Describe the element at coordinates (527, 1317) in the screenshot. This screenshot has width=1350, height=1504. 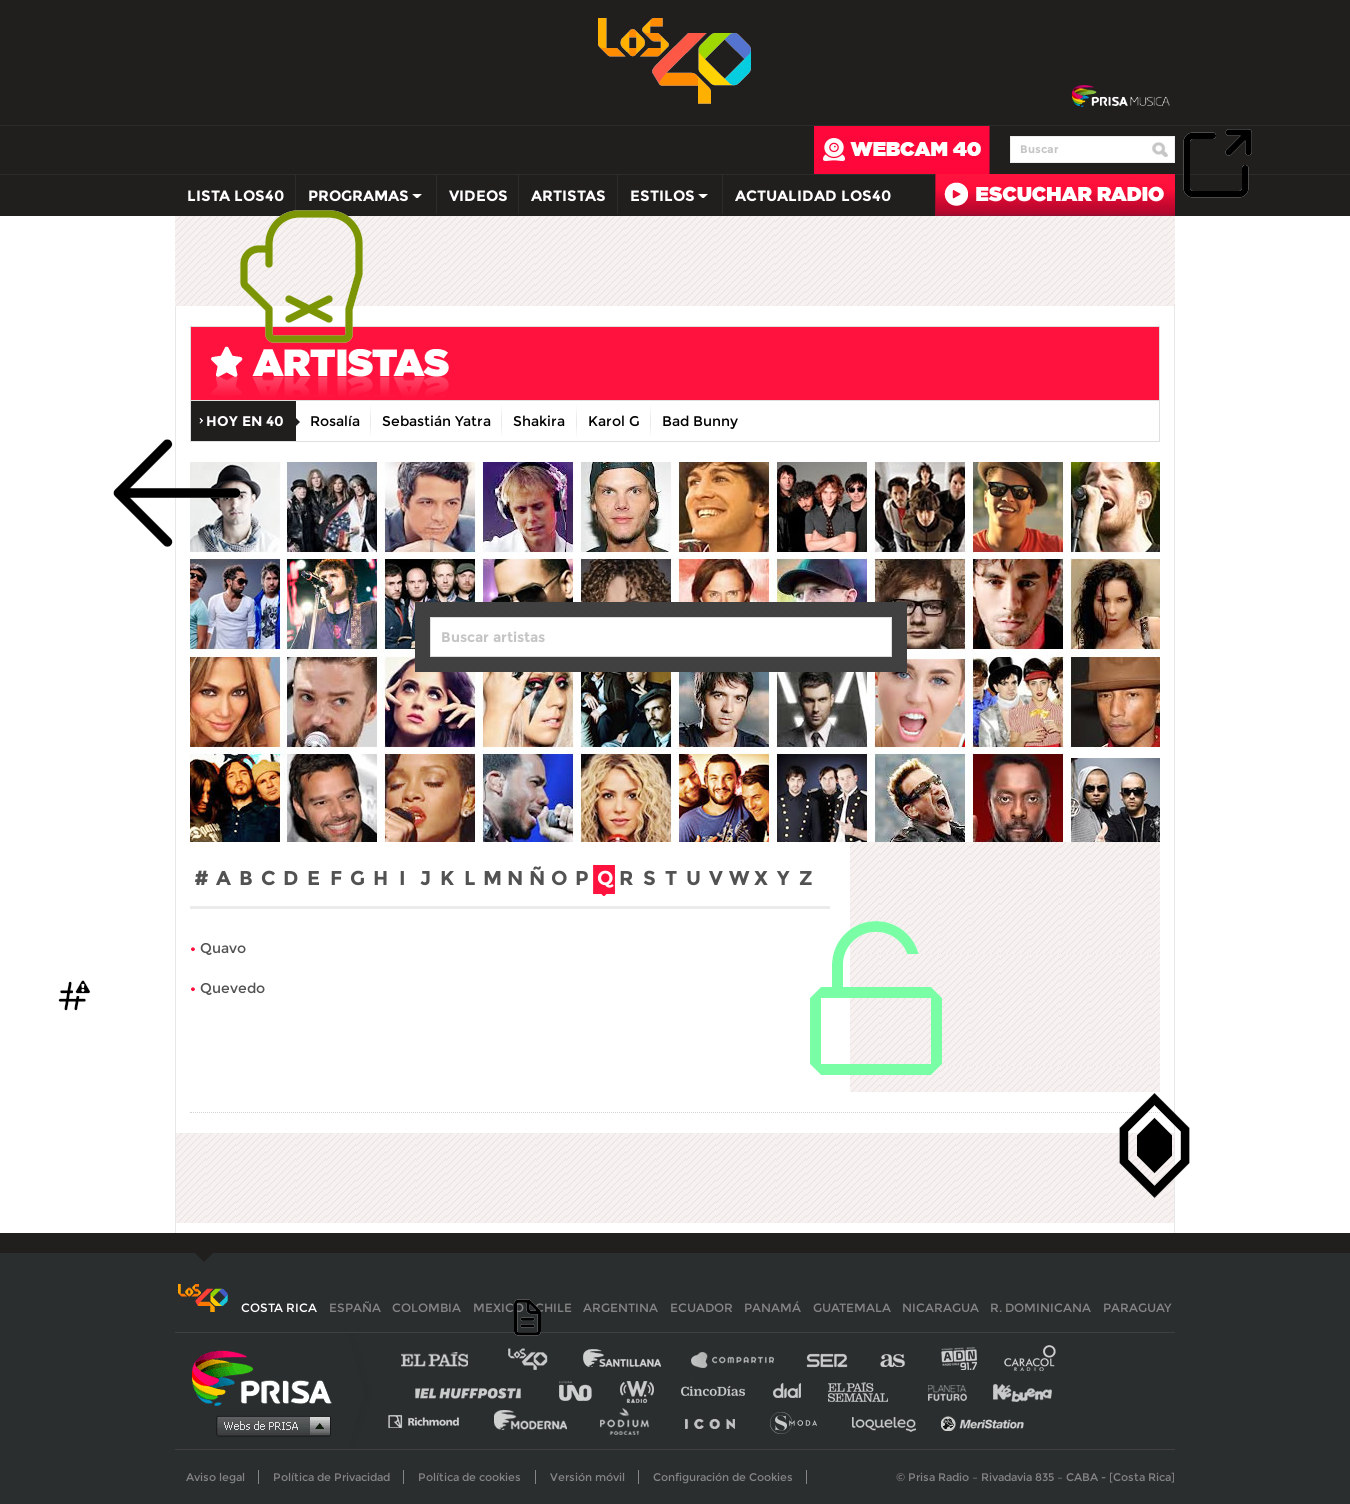
I see `view document details` at that location.